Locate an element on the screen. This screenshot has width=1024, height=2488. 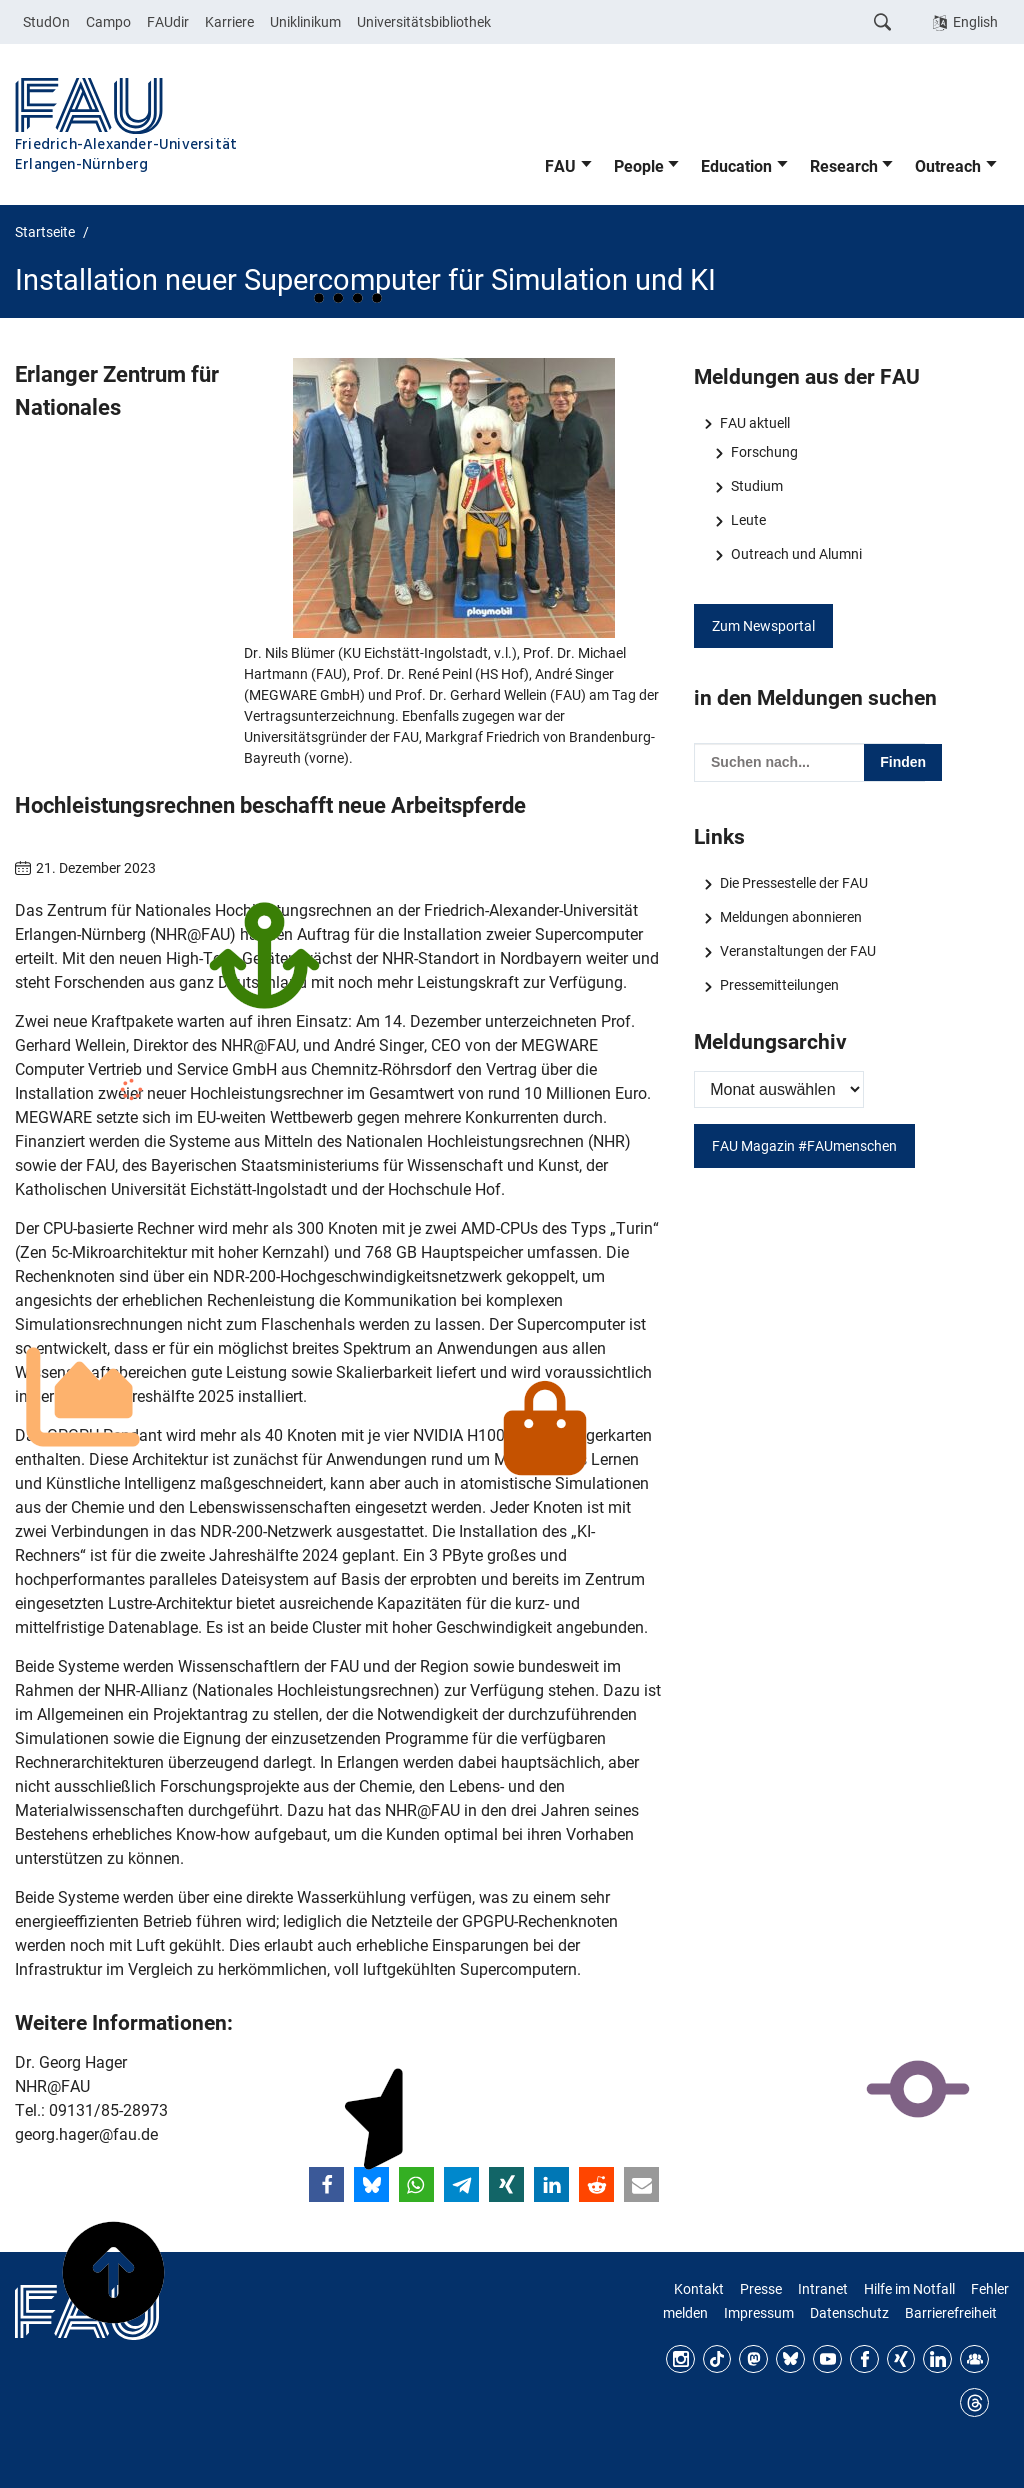
view area chart or graph data is located at coordinates (83, 1397).